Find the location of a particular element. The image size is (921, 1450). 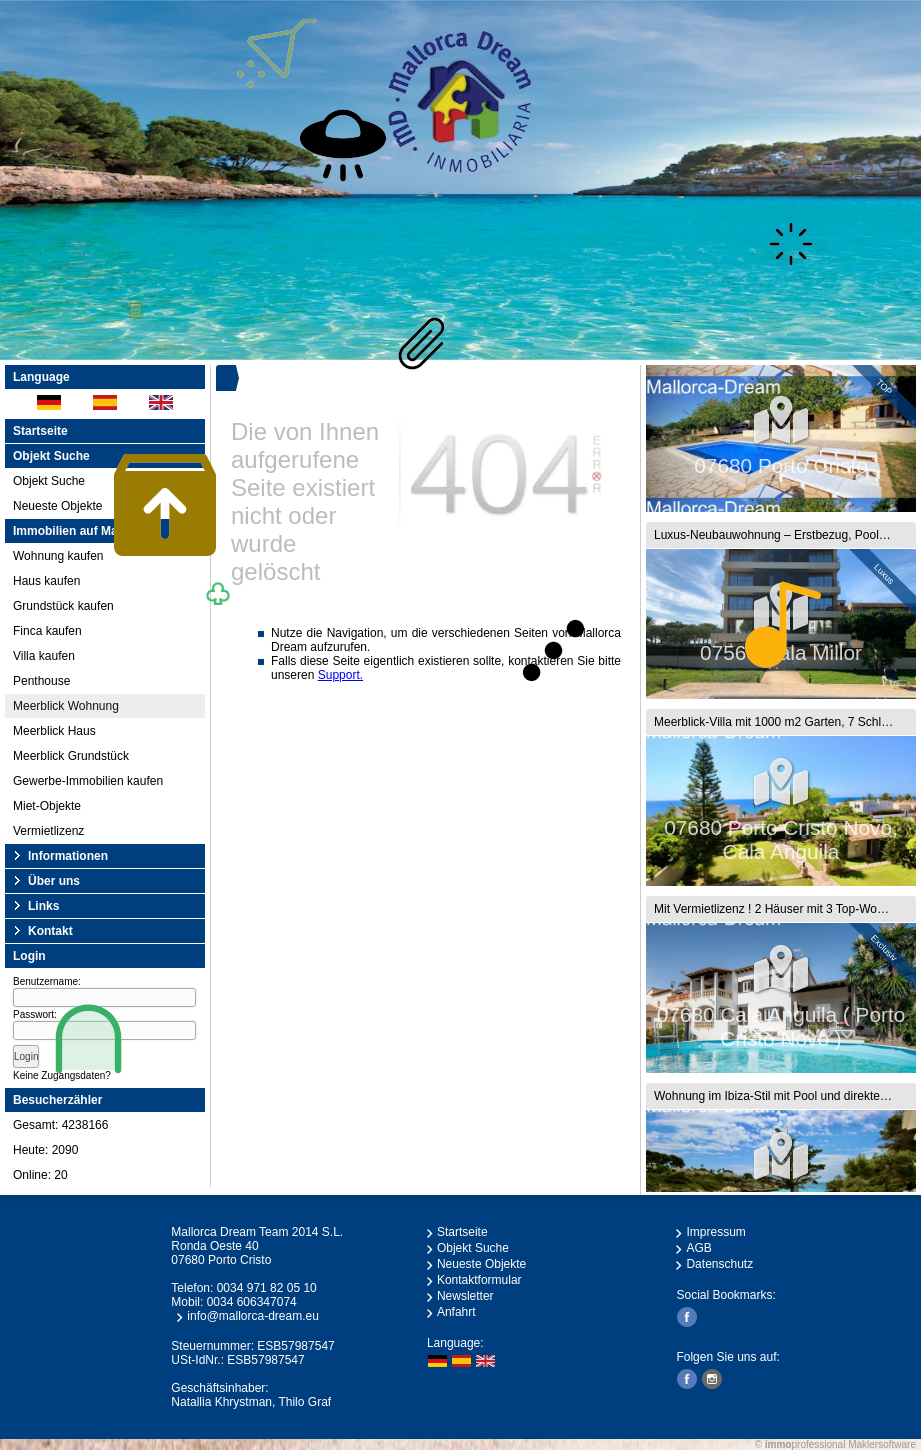

more options menu (diagonal variant) is located at coordinates (553, 650).